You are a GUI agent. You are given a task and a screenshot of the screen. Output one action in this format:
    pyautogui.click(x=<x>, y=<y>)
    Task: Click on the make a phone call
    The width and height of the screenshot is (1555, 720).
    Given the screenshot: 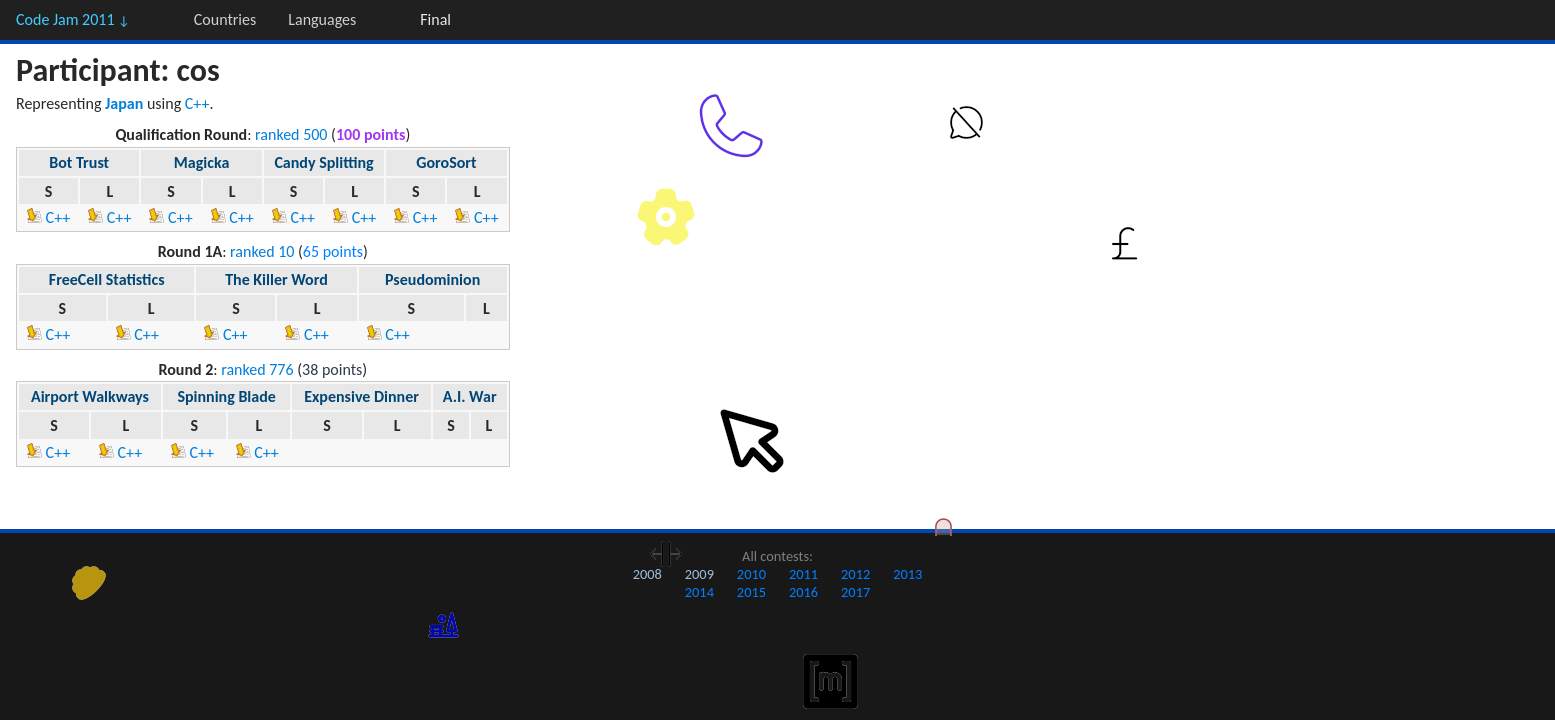 What is the action you would take?
    pyautogui.click(x=730, y=127)
    